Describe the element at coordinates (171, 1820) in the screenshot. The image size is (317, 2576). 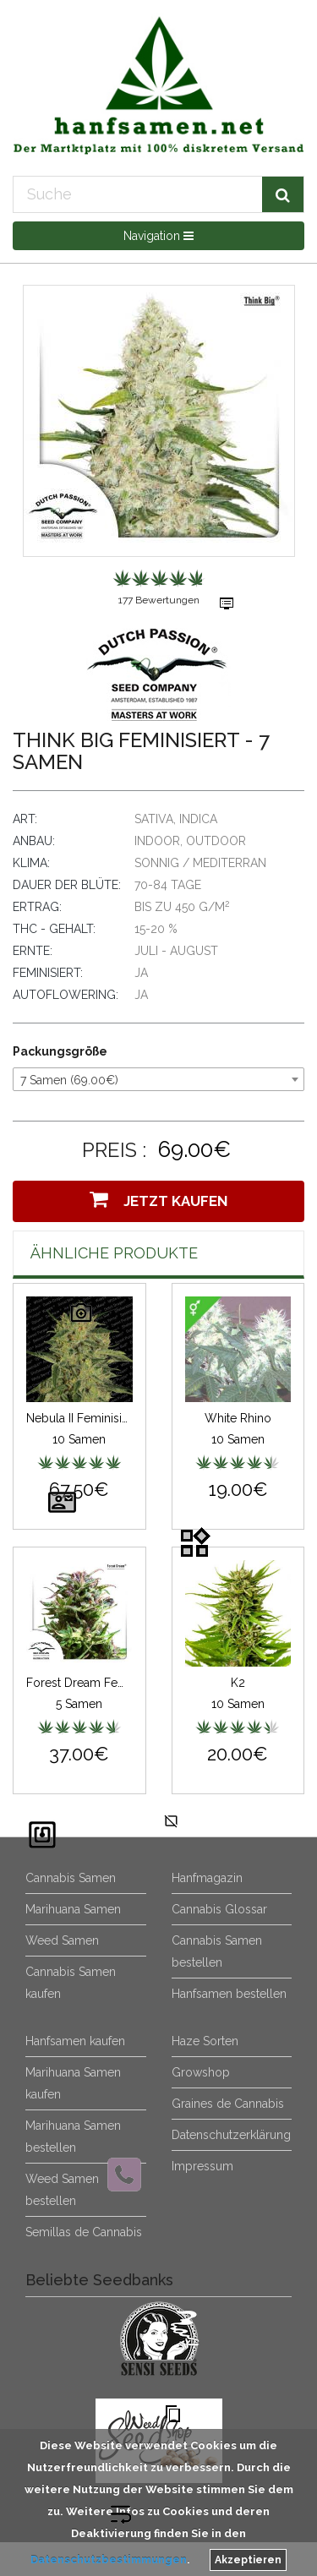
I see `indicates browser not supported for this feature` at that location.